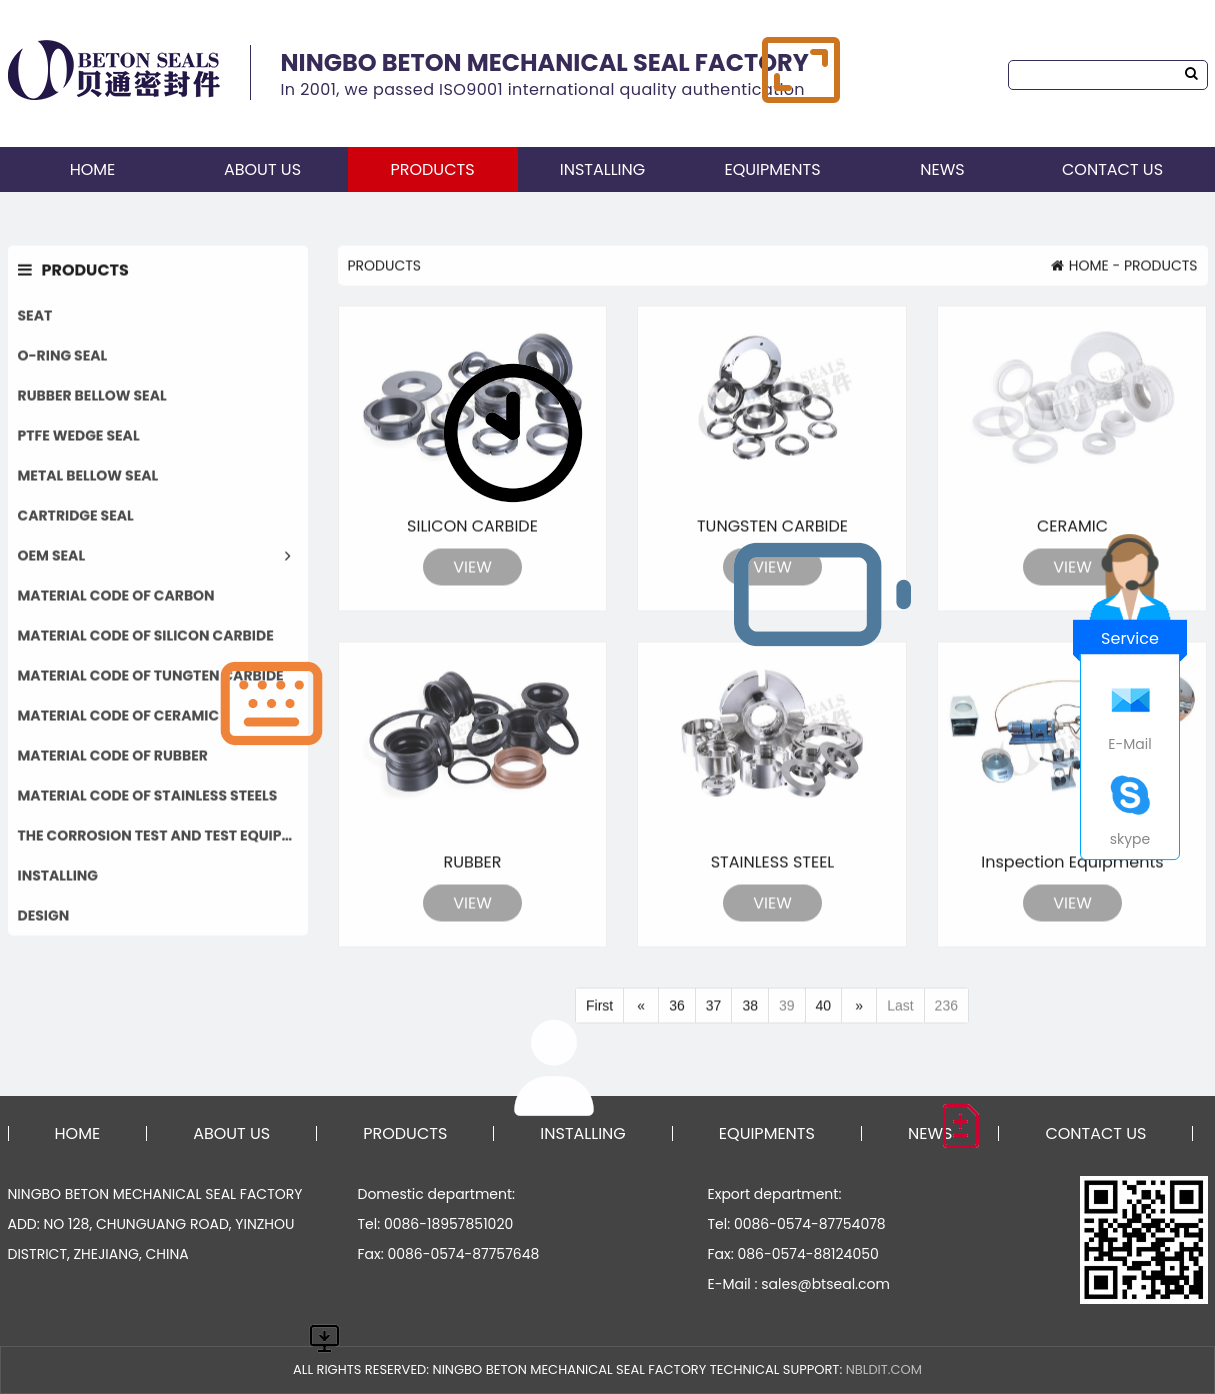 The height and width of the screenshot is (1394, 1215). What do you see at coordinates (554, 1067) in the screenshot?
I see `view your profile` at bounding box center [554, 1067].